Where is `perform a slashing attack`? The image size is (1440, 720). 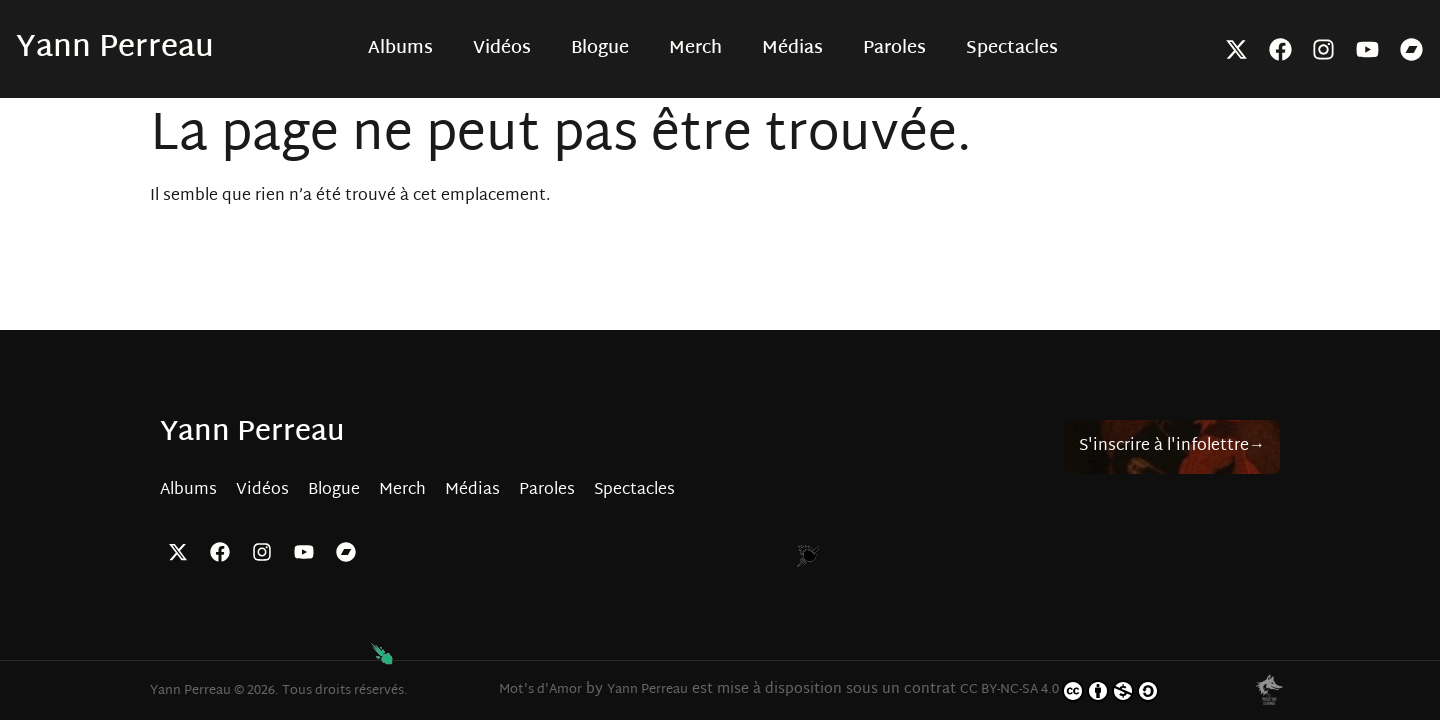 perform a slashing attack is located at coordinates (808, 556).